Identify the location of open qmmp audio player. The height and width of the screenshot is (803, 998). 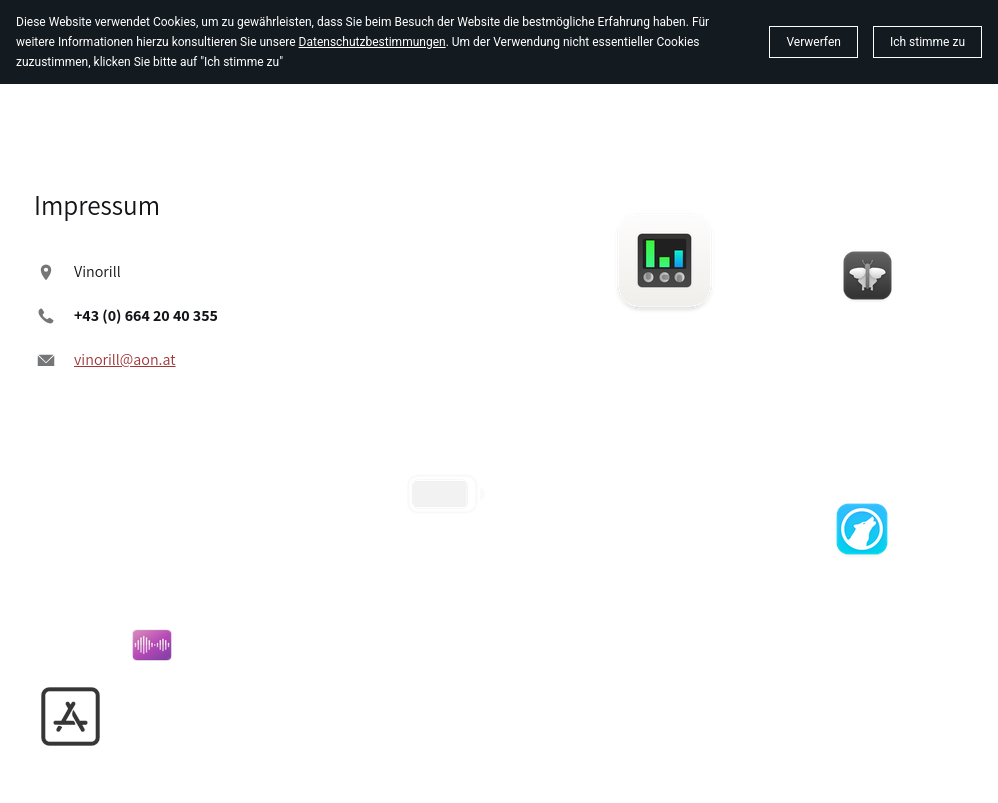
(867, 275).